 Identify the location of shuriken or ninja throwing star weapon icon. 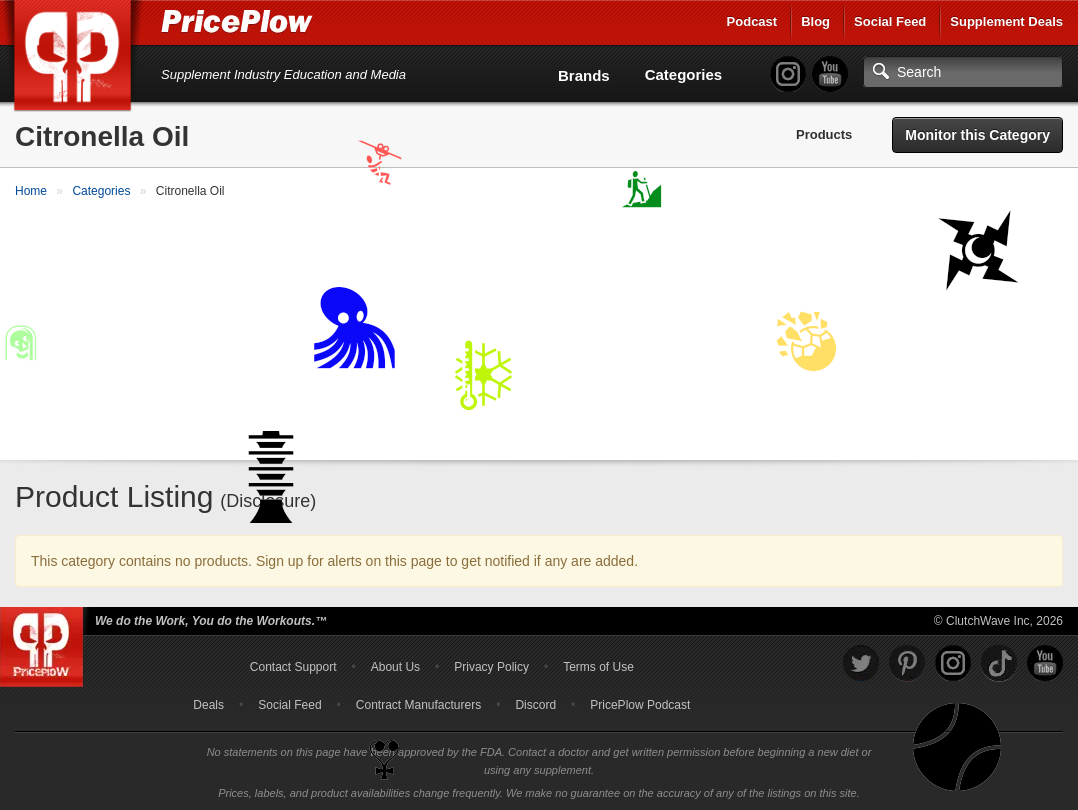
(978, 250).